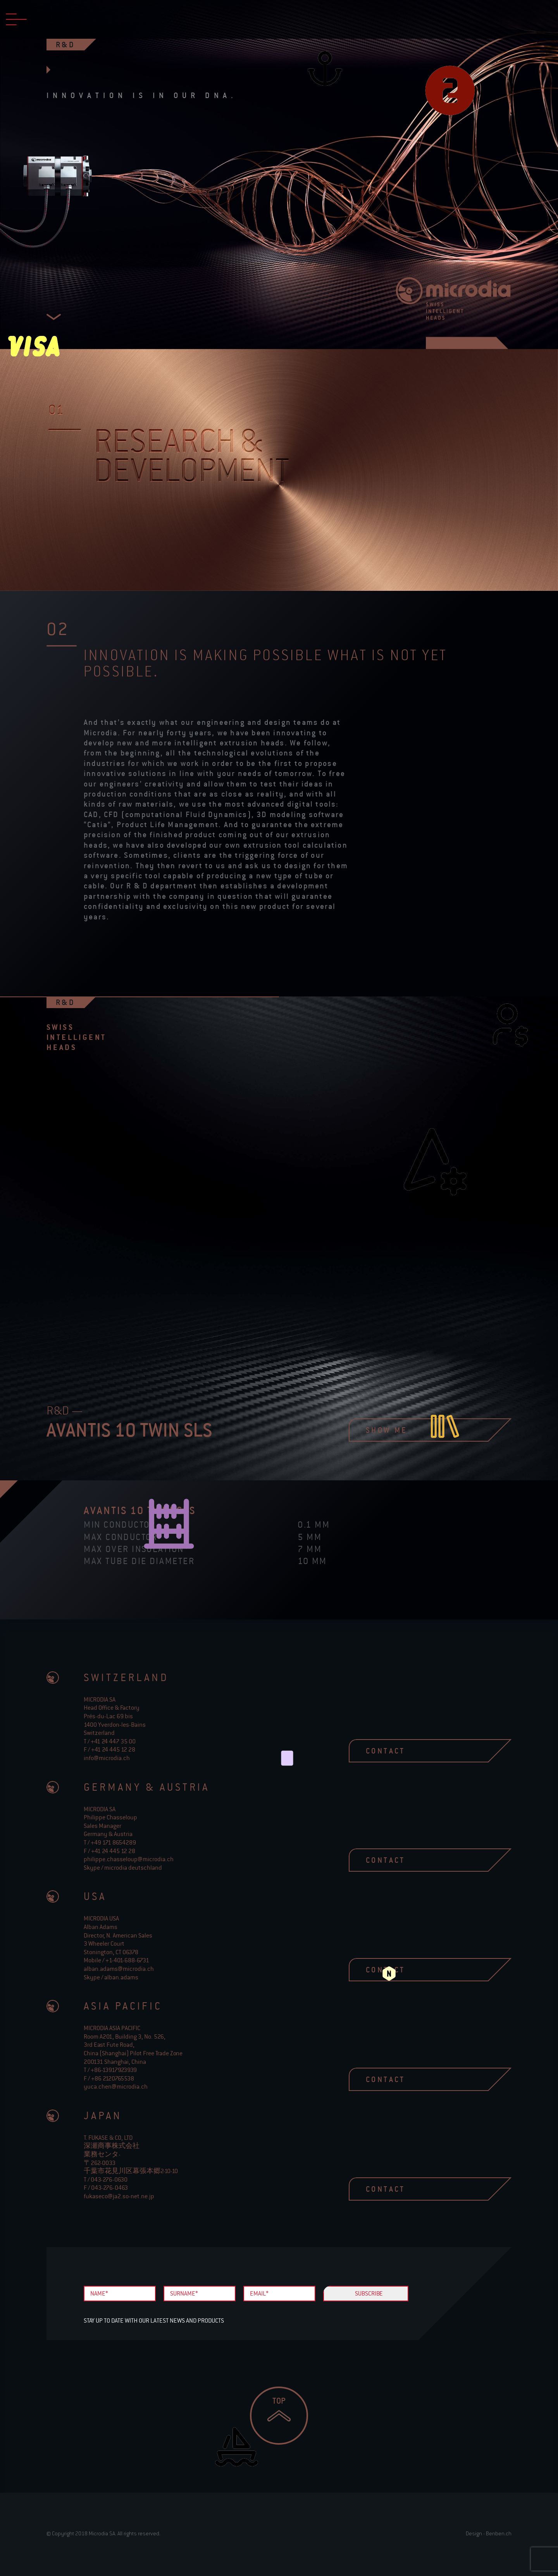 The image size is (558, 2576). What do you see at coordinates (450, 90) in the screenshot?
I see `indicates step 2 in a multi-step process` at bounding box center [450, 90].